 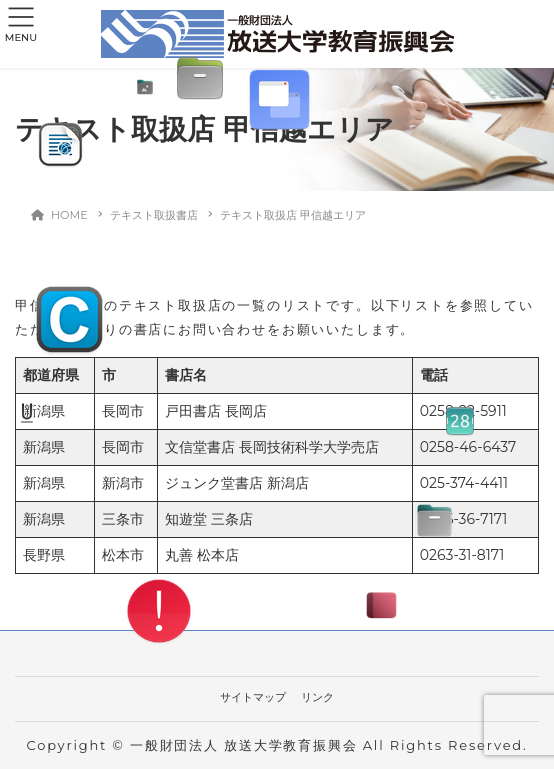 I want to click on open the file manager app, so click(x=434, y=520).